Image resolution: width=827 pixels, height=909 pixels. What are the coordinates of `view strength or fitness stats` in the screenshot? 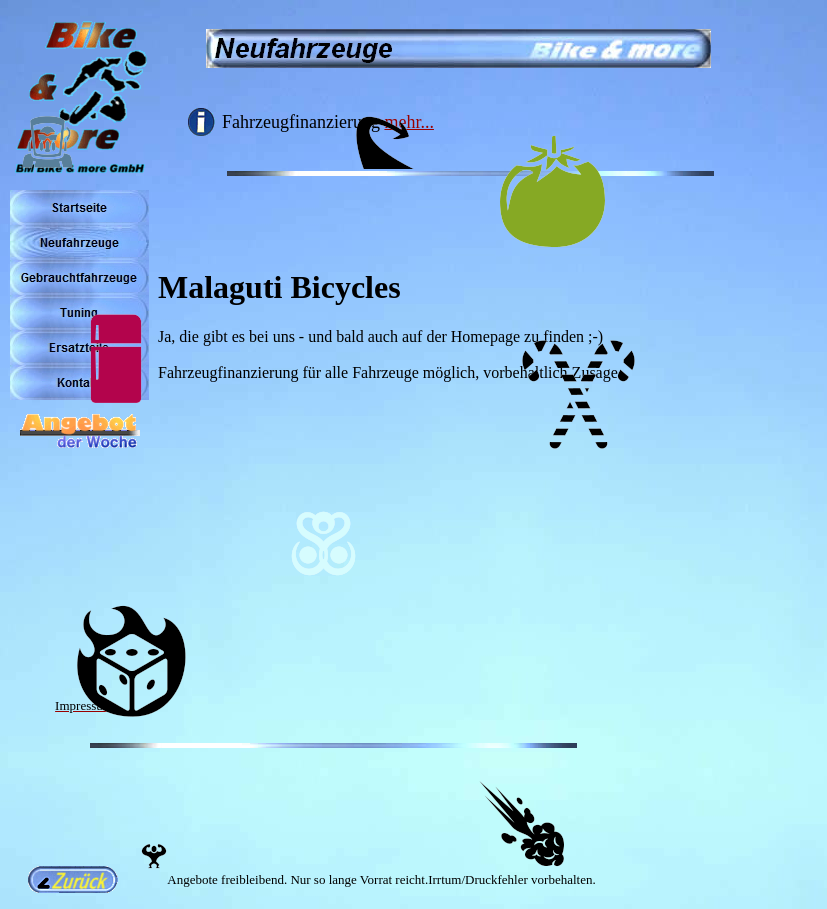 It's located at (154, 856).